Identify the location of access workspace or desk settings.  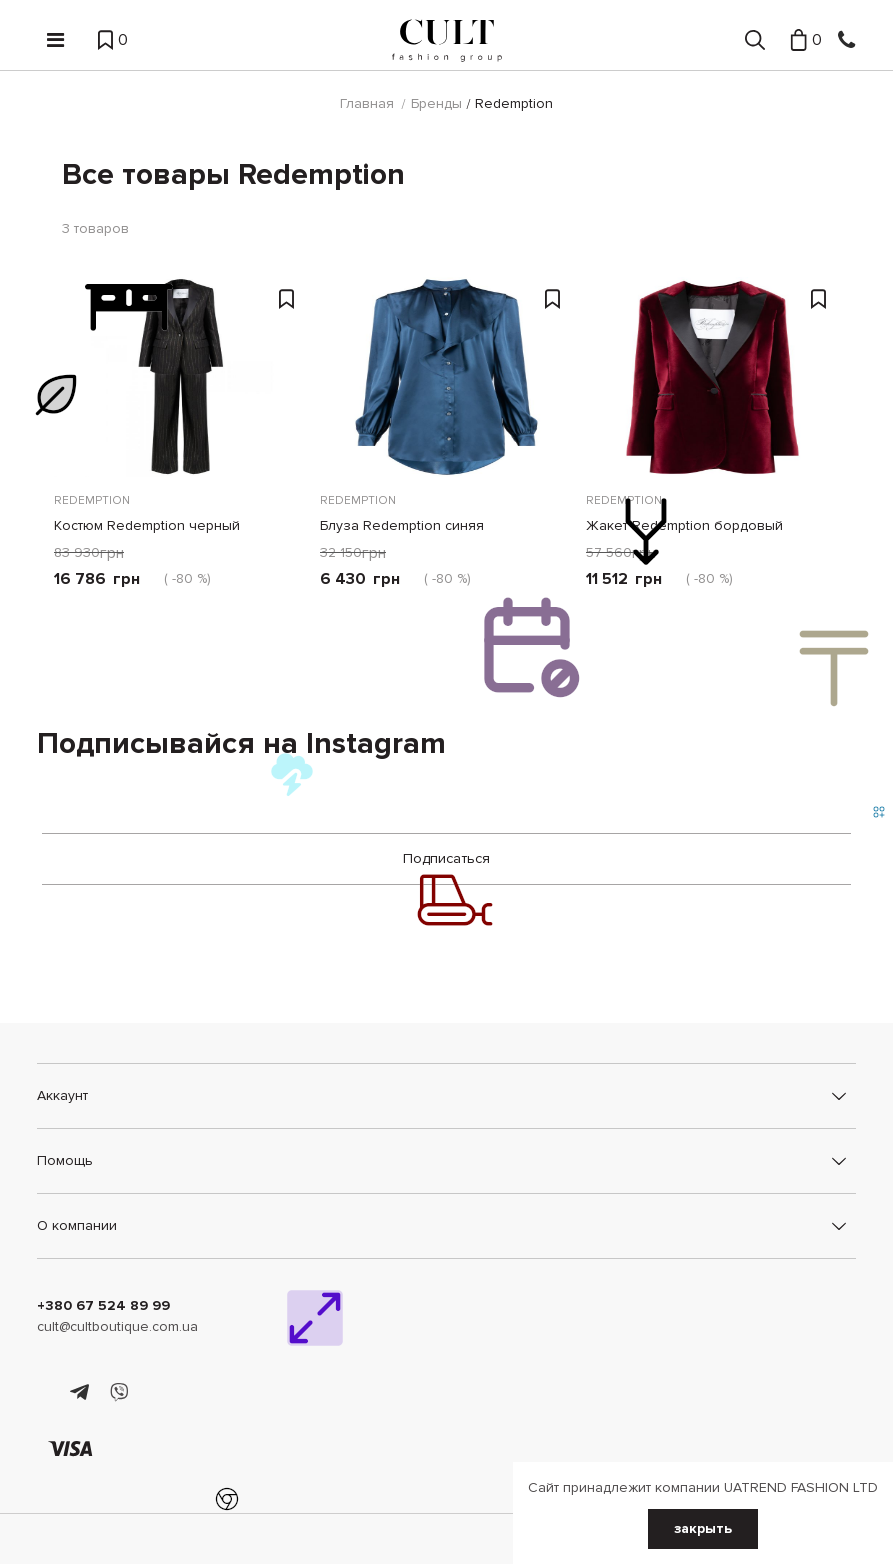
(129, 306).